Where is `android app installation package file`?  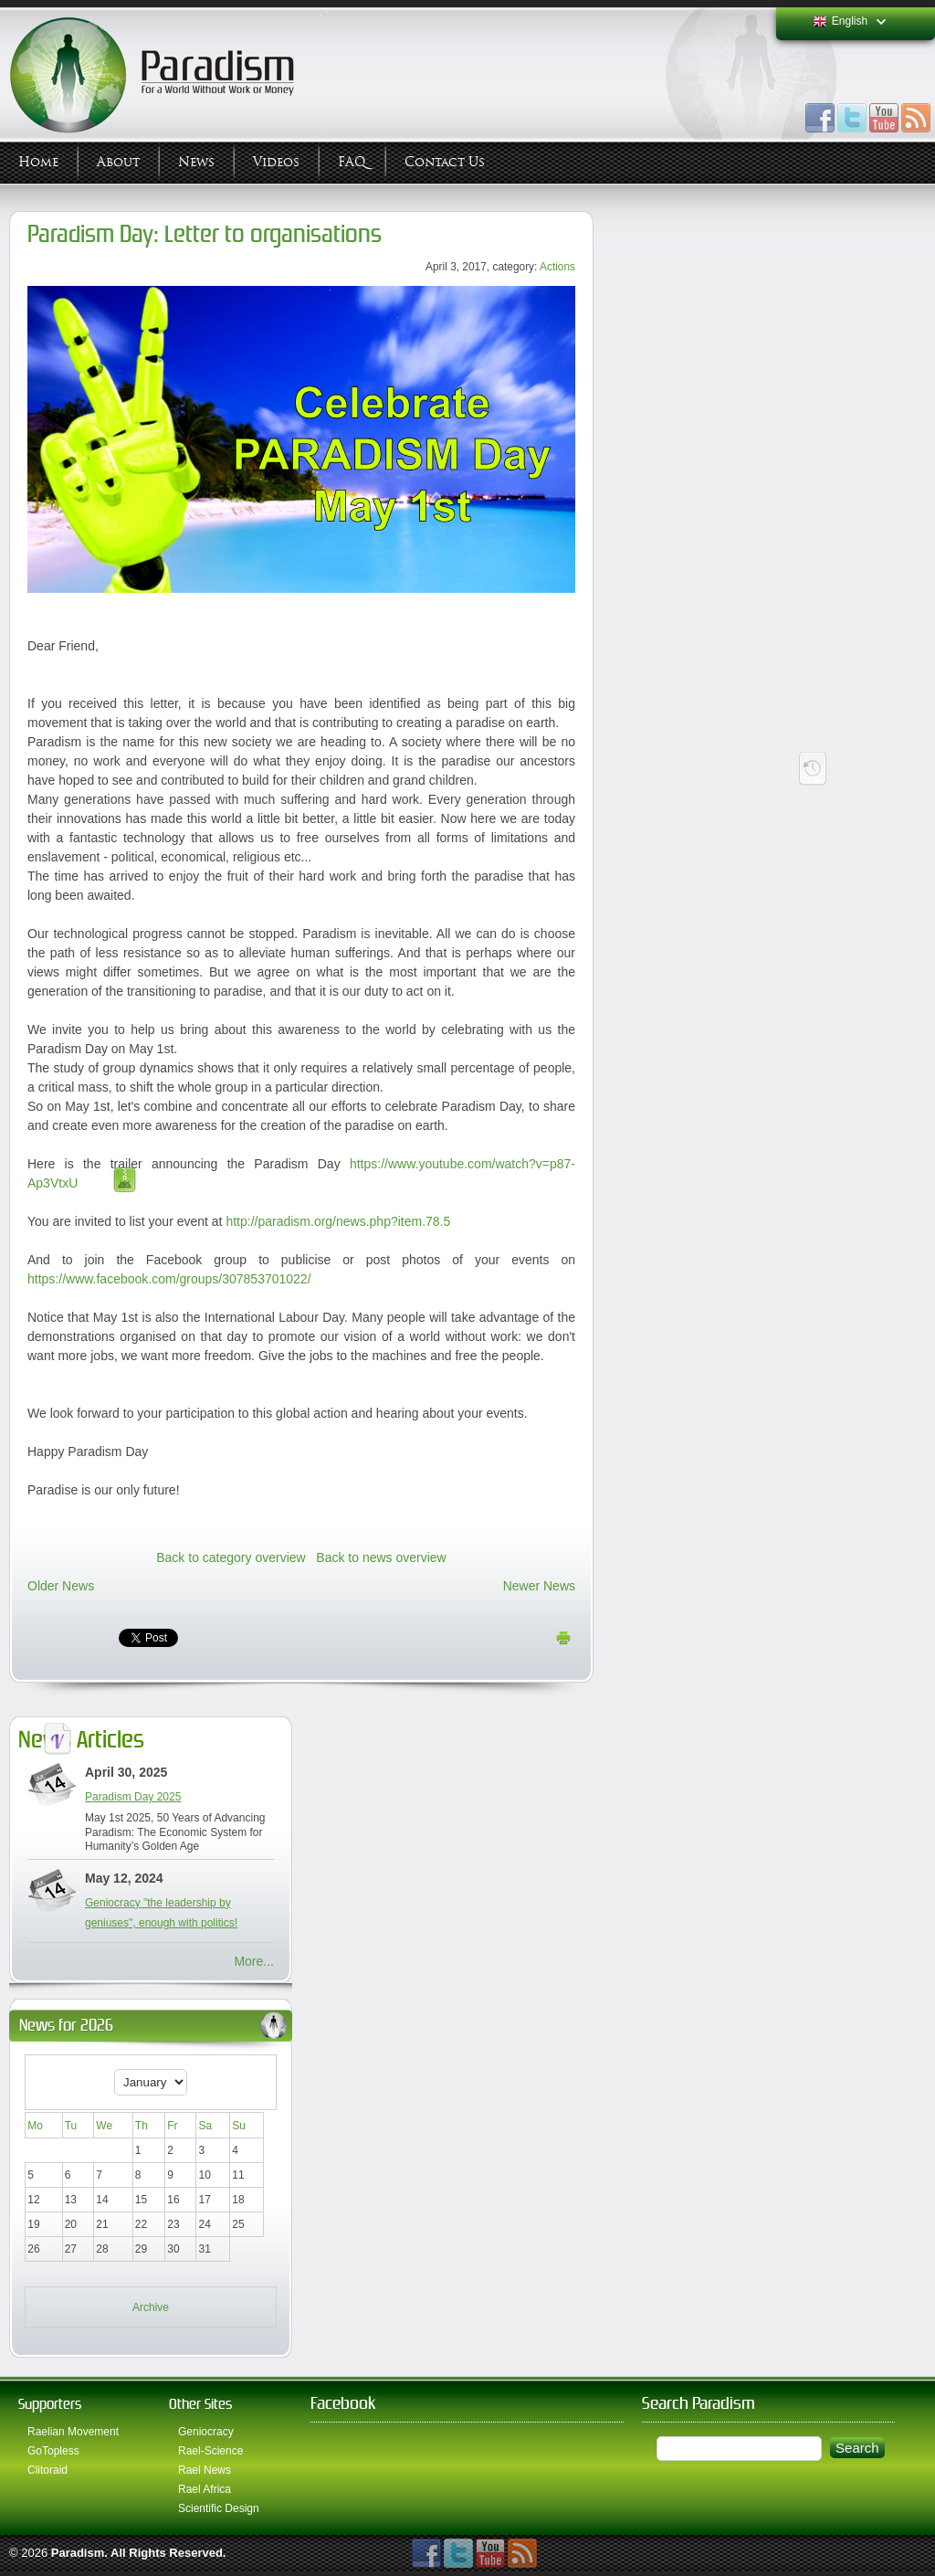 android app installation package file is located at coordinates (124, 1179).